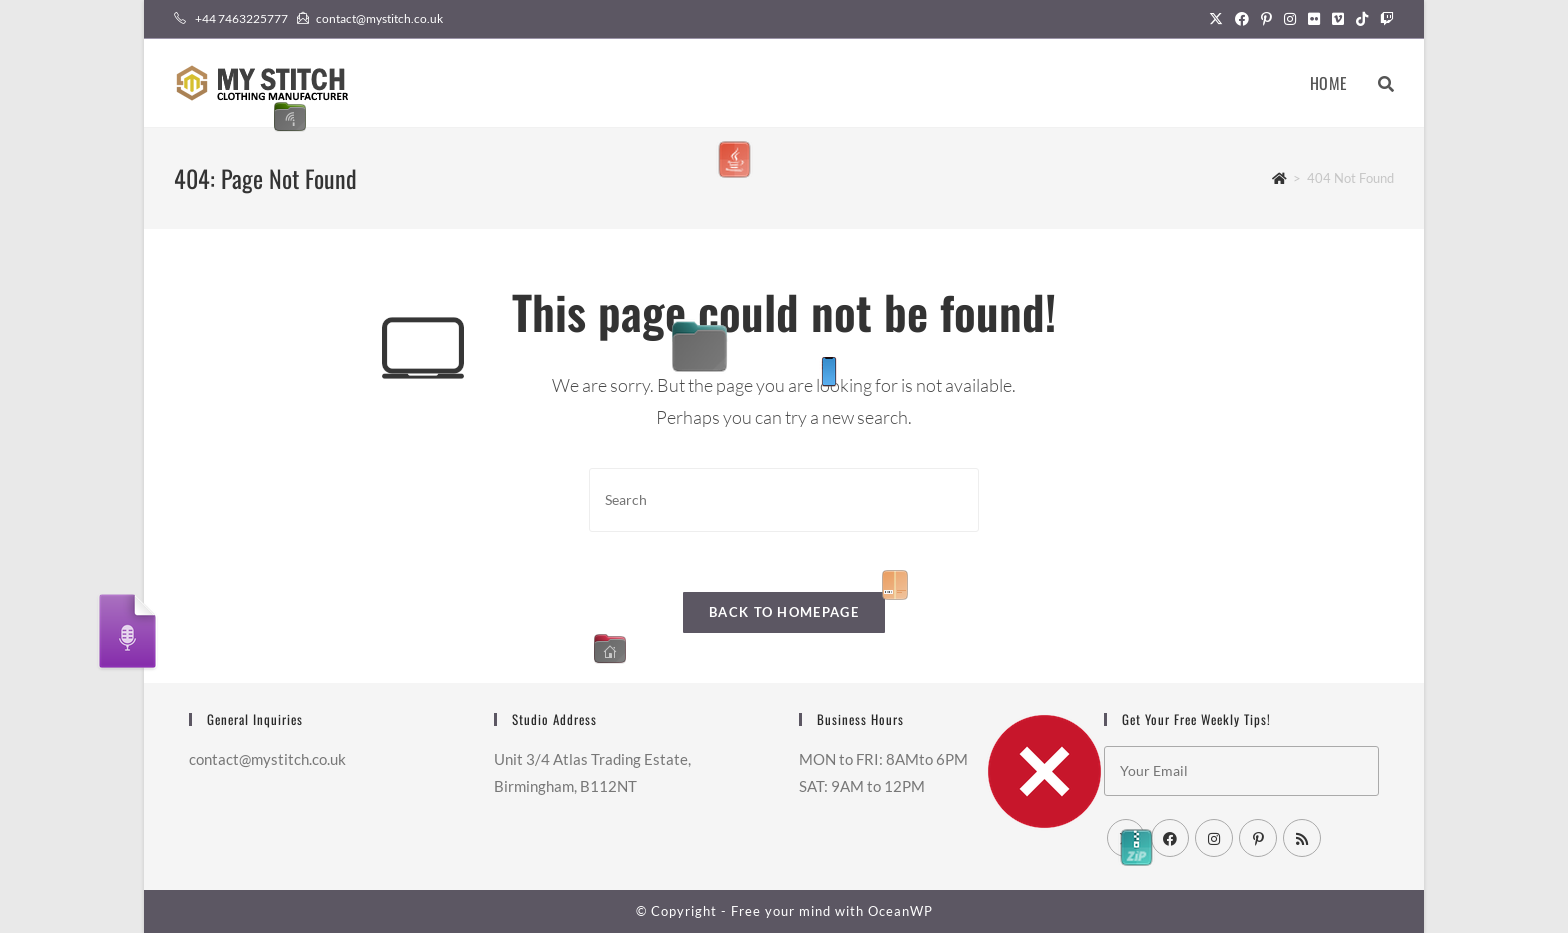  Describe the element at coordinates (127, 632) in the screenshot. I see `a podcast audio file` at that location.